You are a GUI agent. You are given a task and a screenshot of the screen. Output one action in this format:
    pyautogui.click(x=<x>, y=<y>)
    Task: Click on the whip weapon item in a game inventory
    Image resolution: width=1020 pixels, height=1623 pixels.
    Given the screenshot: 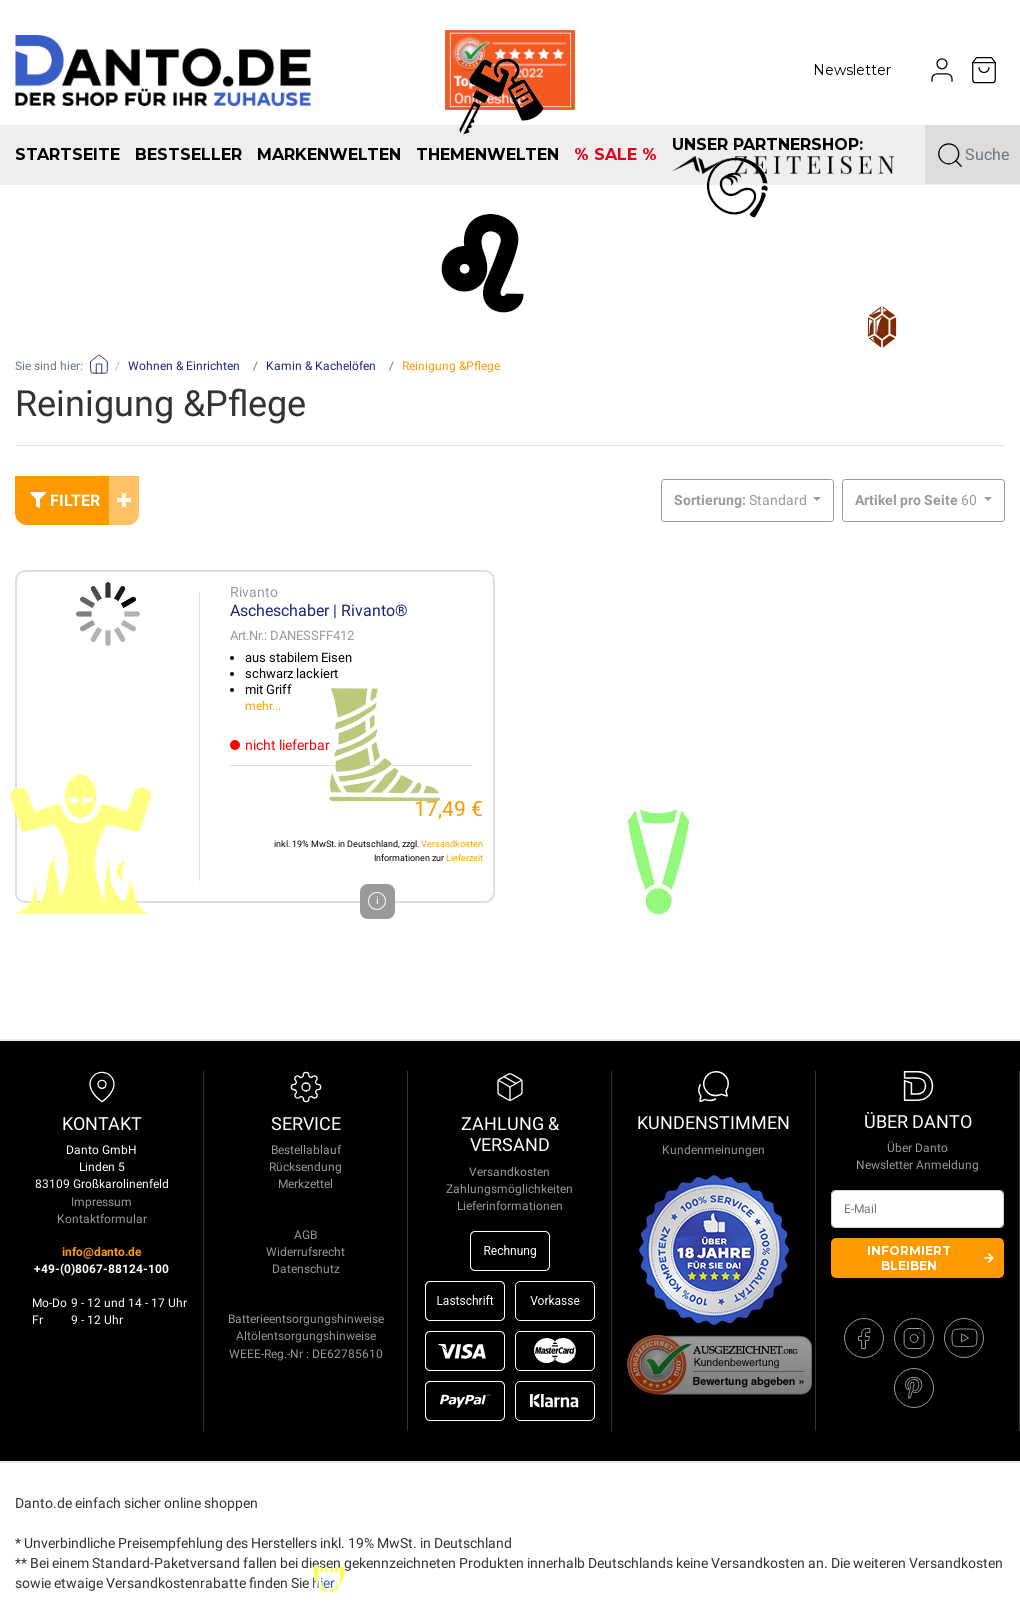 What is the action you would take?
    pyautogui.click(x=737, y=187)
    